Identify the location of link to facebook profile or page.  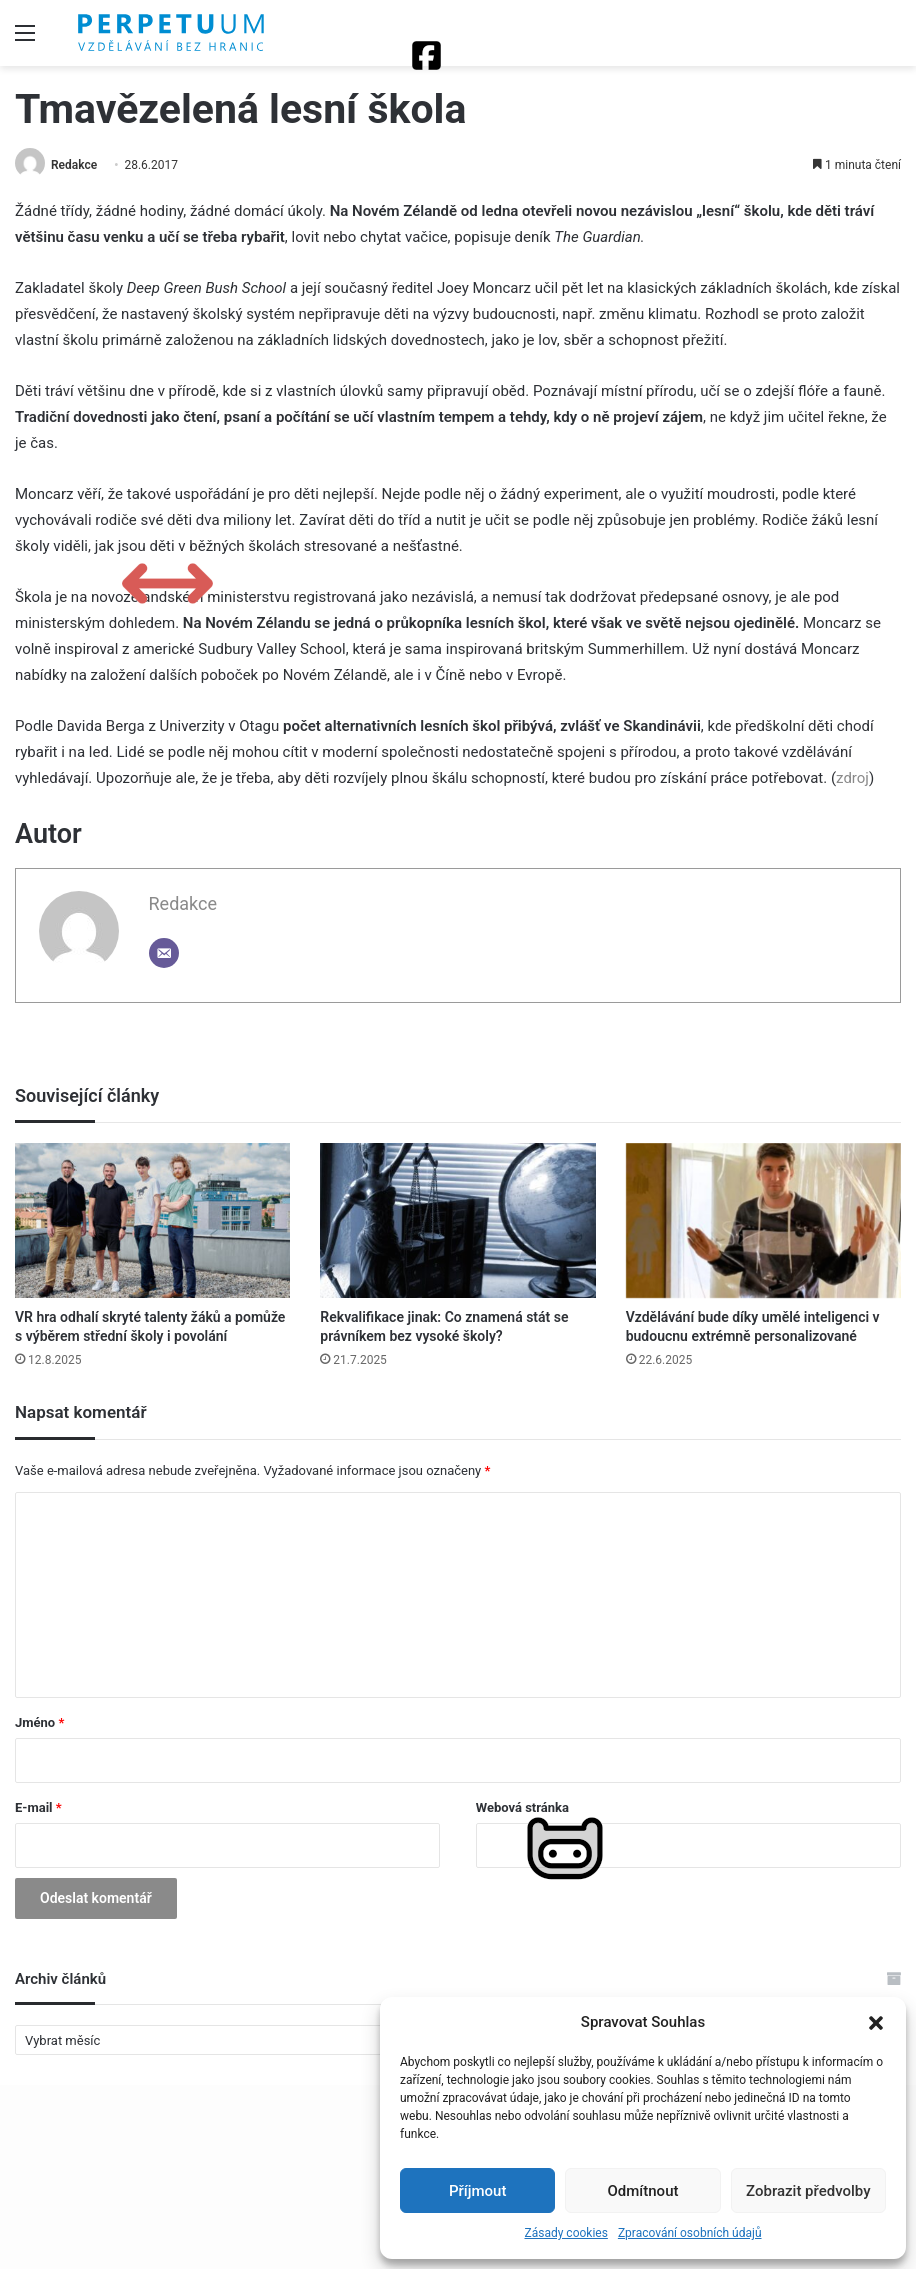
(426, 55).